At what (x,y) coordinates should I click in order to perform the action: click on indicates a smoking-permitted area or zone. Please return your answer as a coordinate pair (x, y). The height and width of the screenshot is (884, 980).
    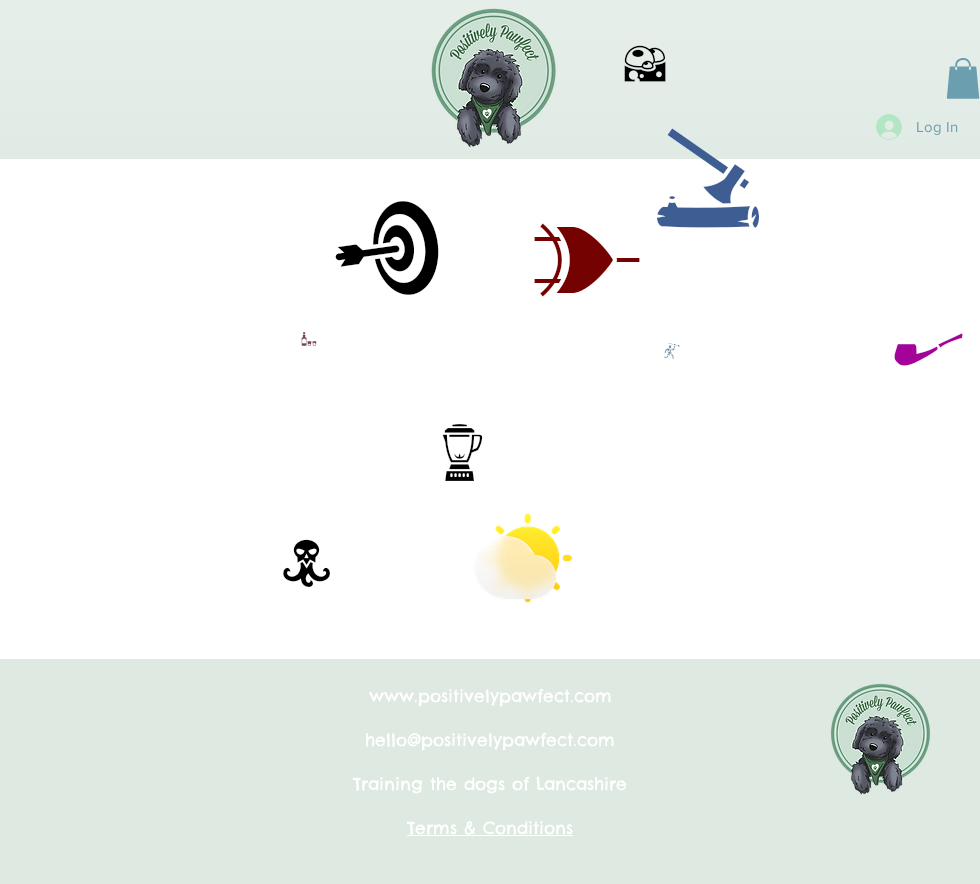
    Looking at the image, I should click on (928, 349).